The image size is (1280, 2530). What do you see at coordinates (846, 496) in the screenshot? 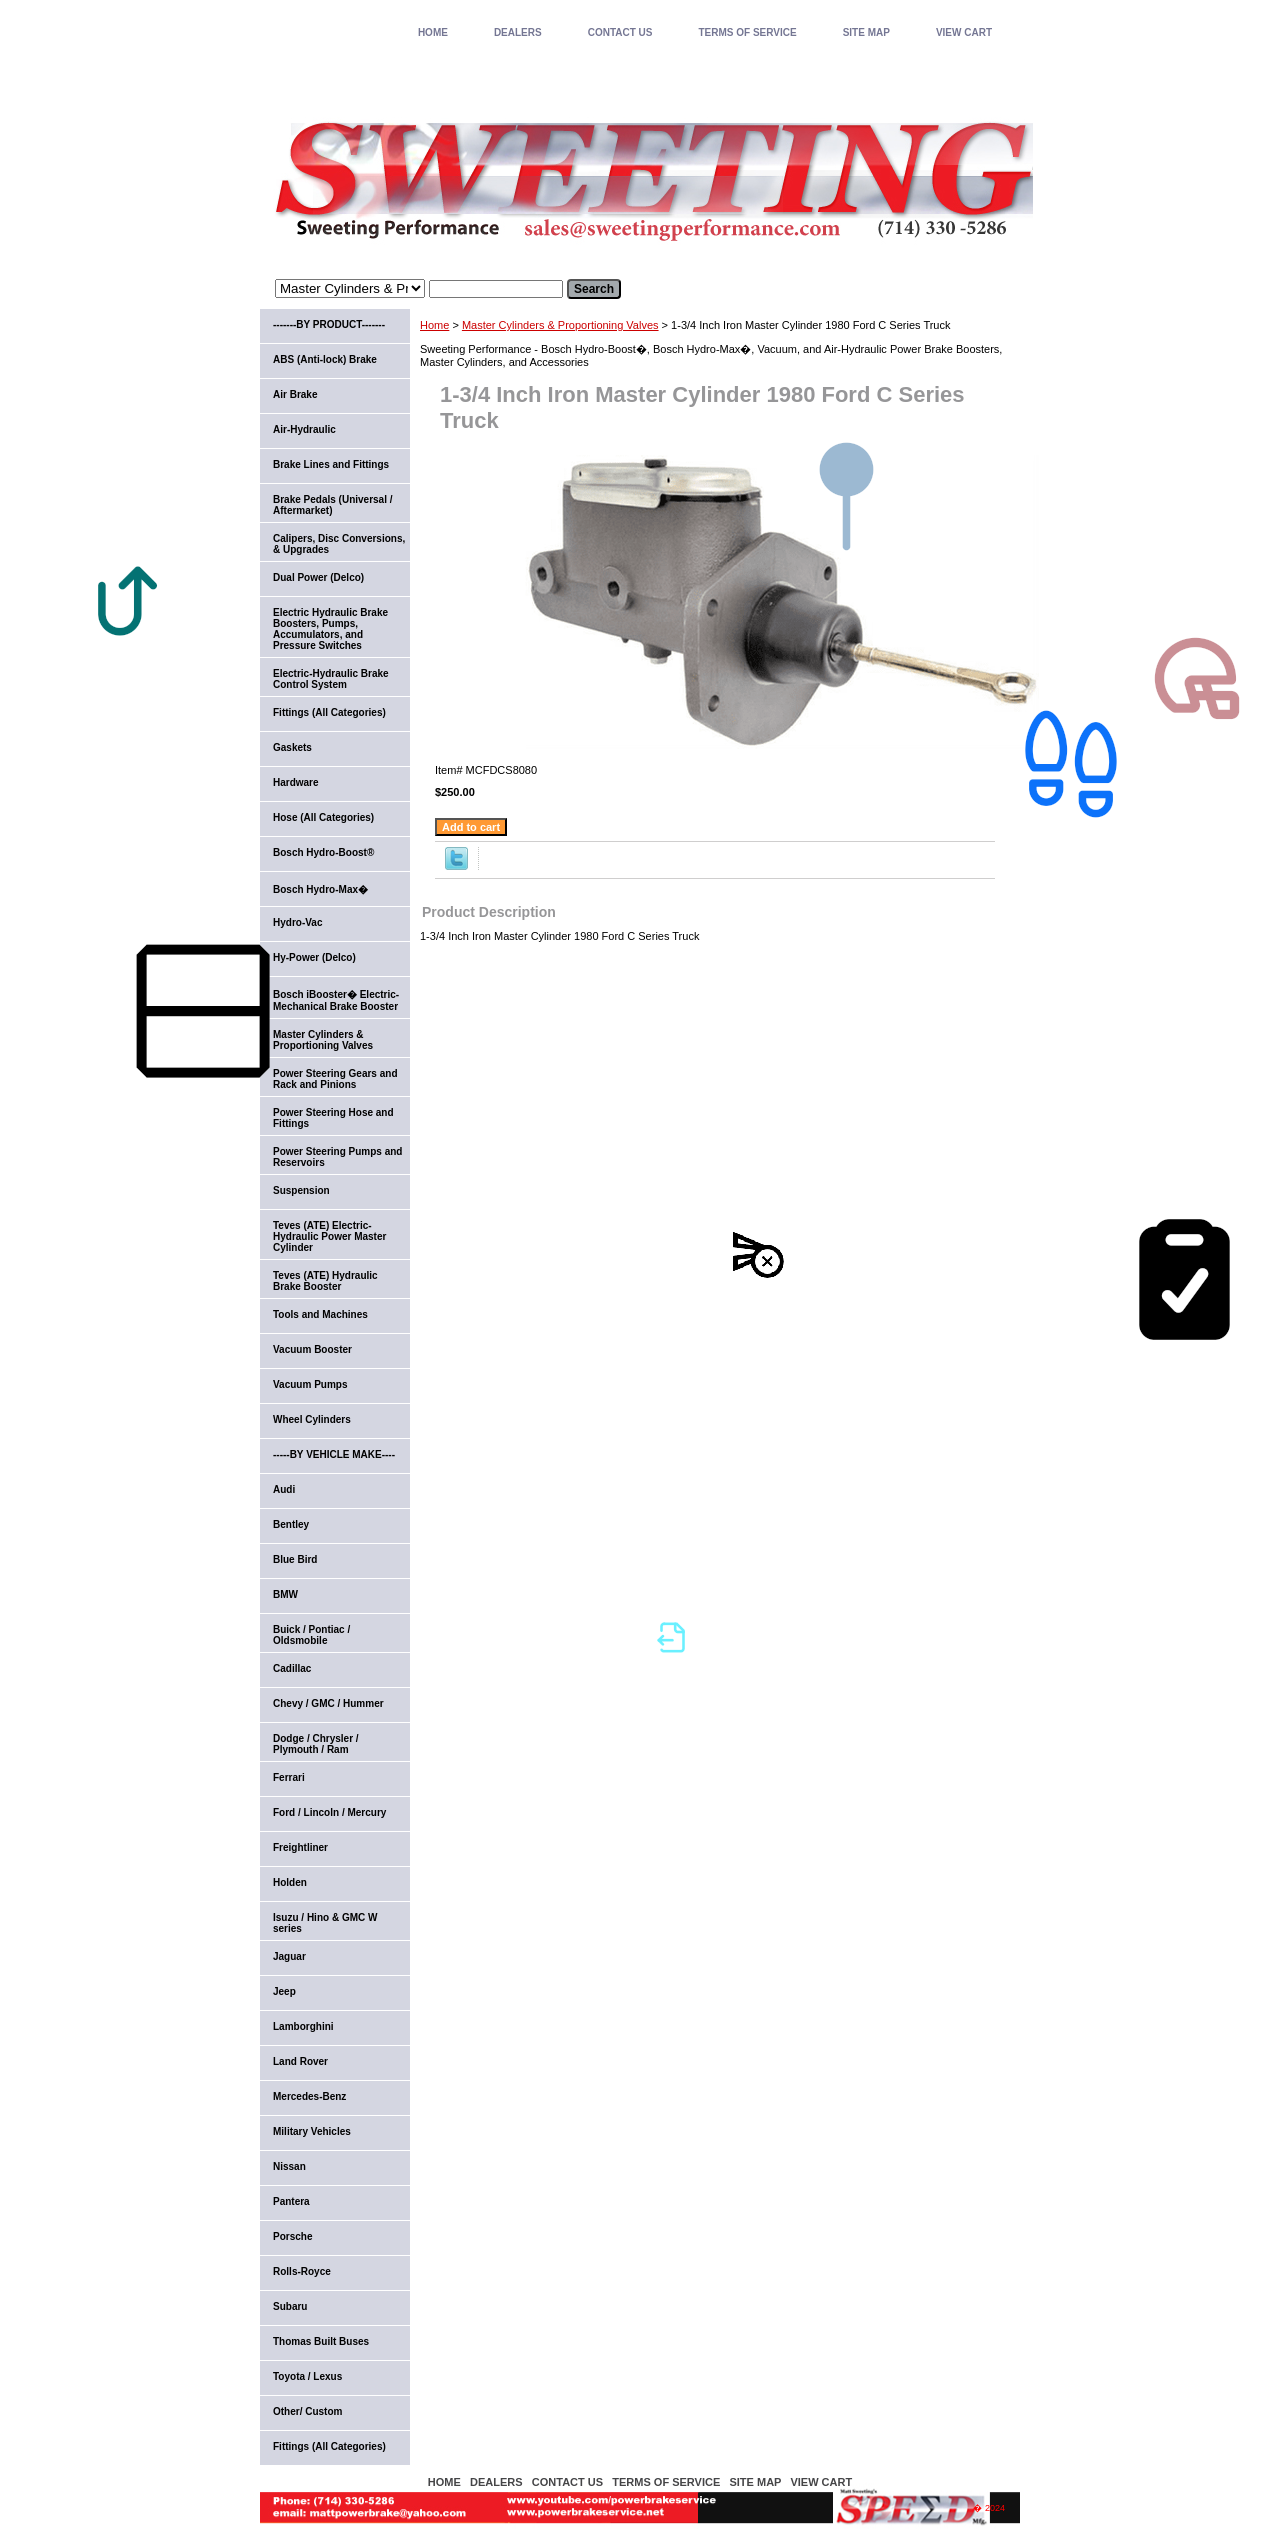
I see `mark a location on the map` at bounding box center [846, 496].